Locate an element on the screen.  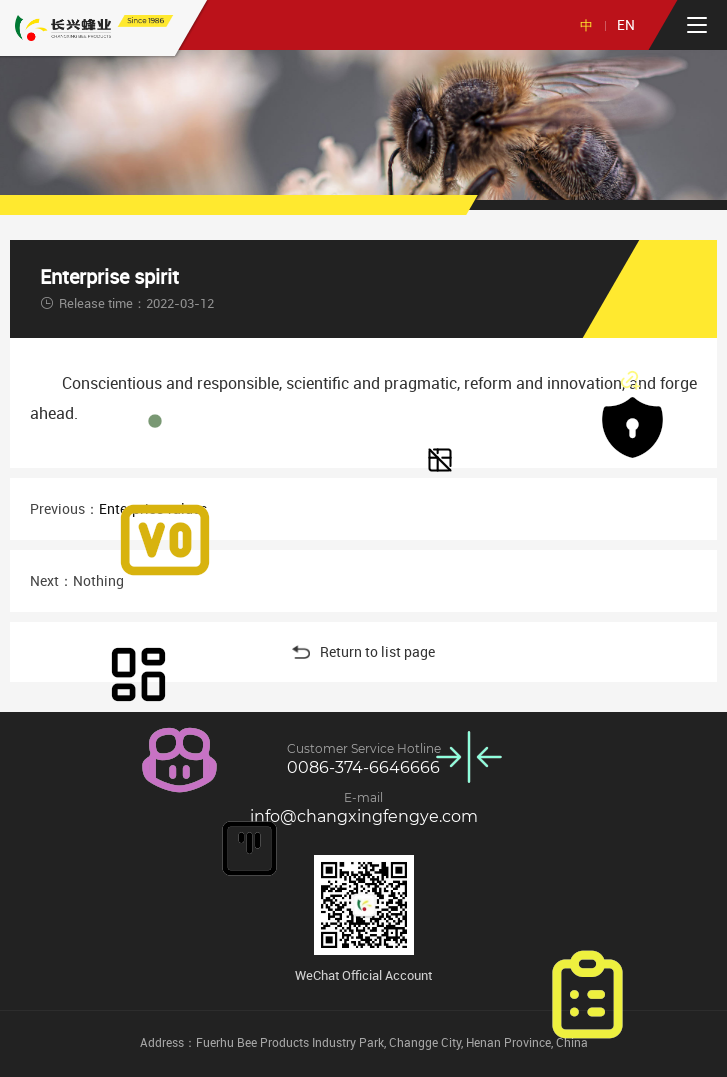
access github copilot AI coding assistant is located at coordinates (179, 758).